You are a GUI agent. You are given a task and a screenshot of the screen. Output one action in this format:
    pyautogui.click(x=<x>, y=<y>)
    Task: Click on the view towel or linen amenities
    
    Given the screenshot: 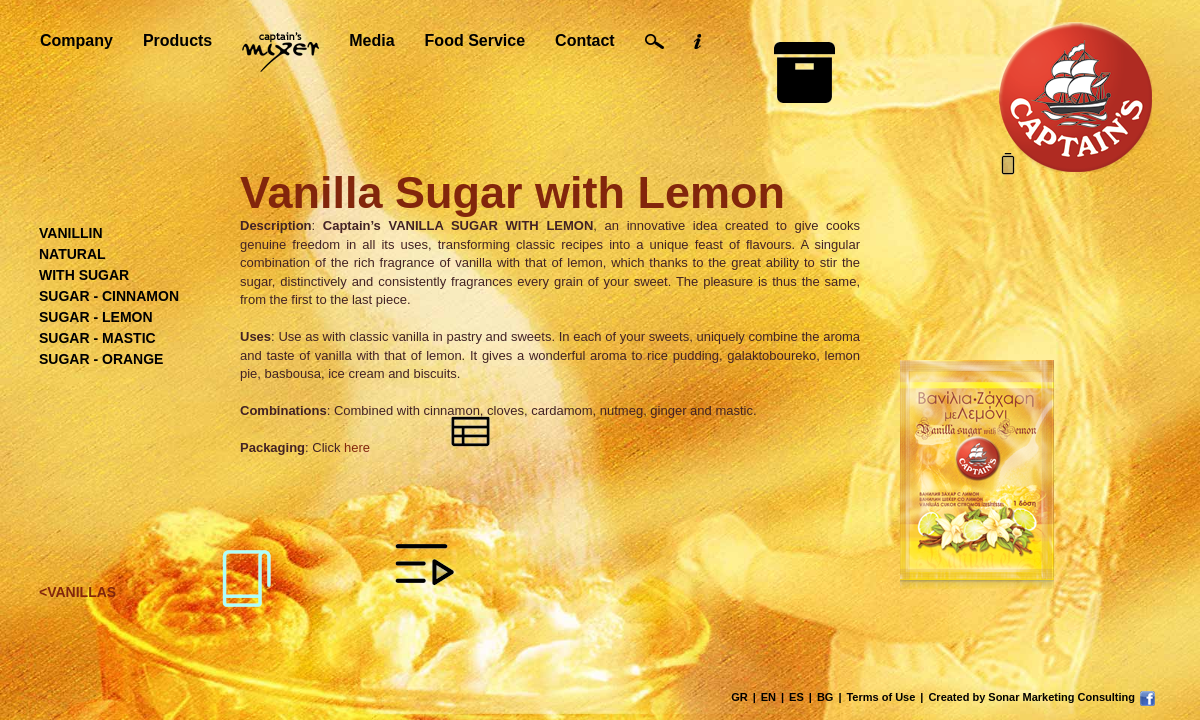 What is the action you would take?
    pyautogui.click(x=244, y=578)
    